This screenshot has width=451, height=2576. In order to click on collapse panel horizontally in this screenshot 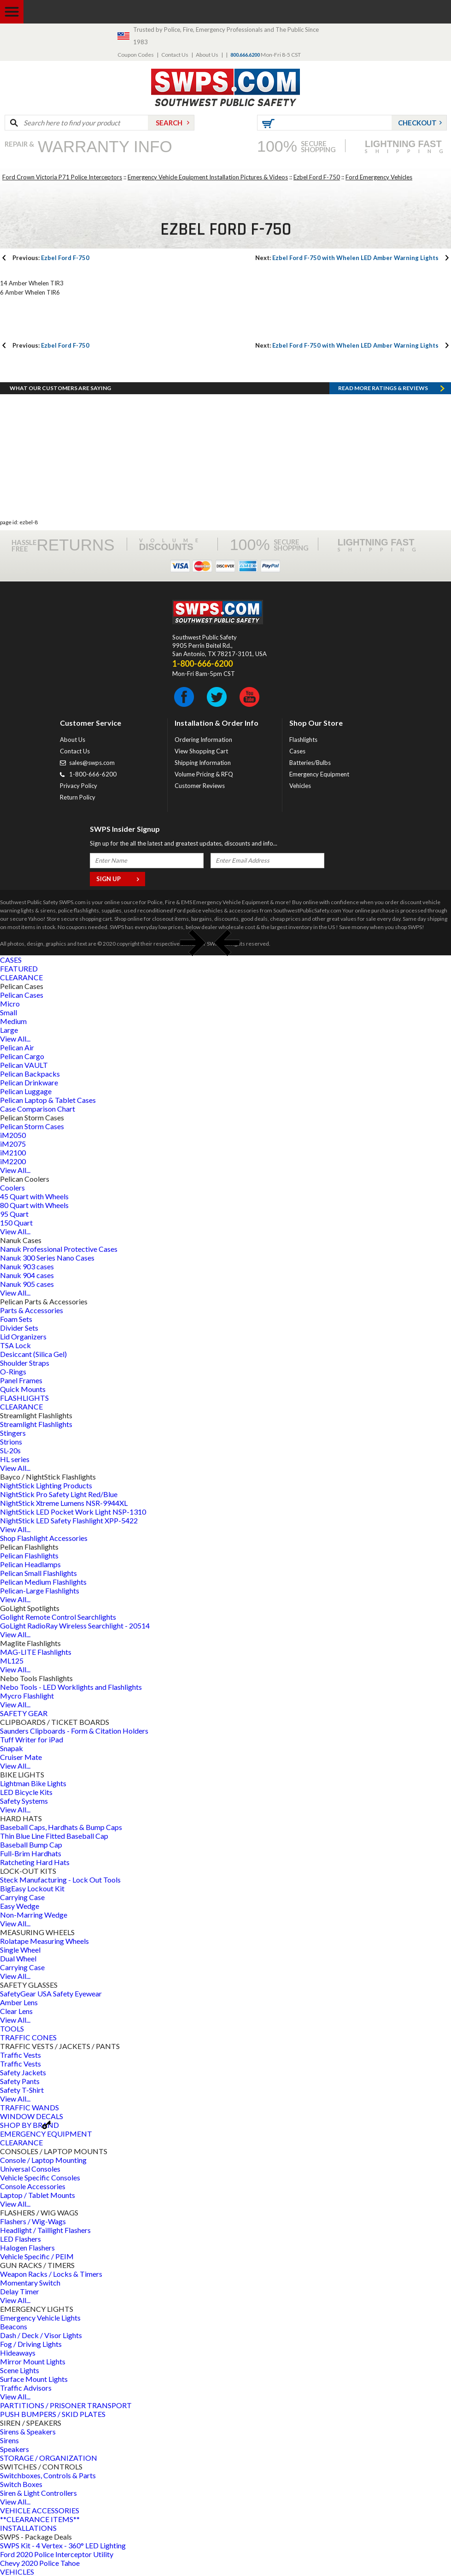, I will do `click(210, 942)`.